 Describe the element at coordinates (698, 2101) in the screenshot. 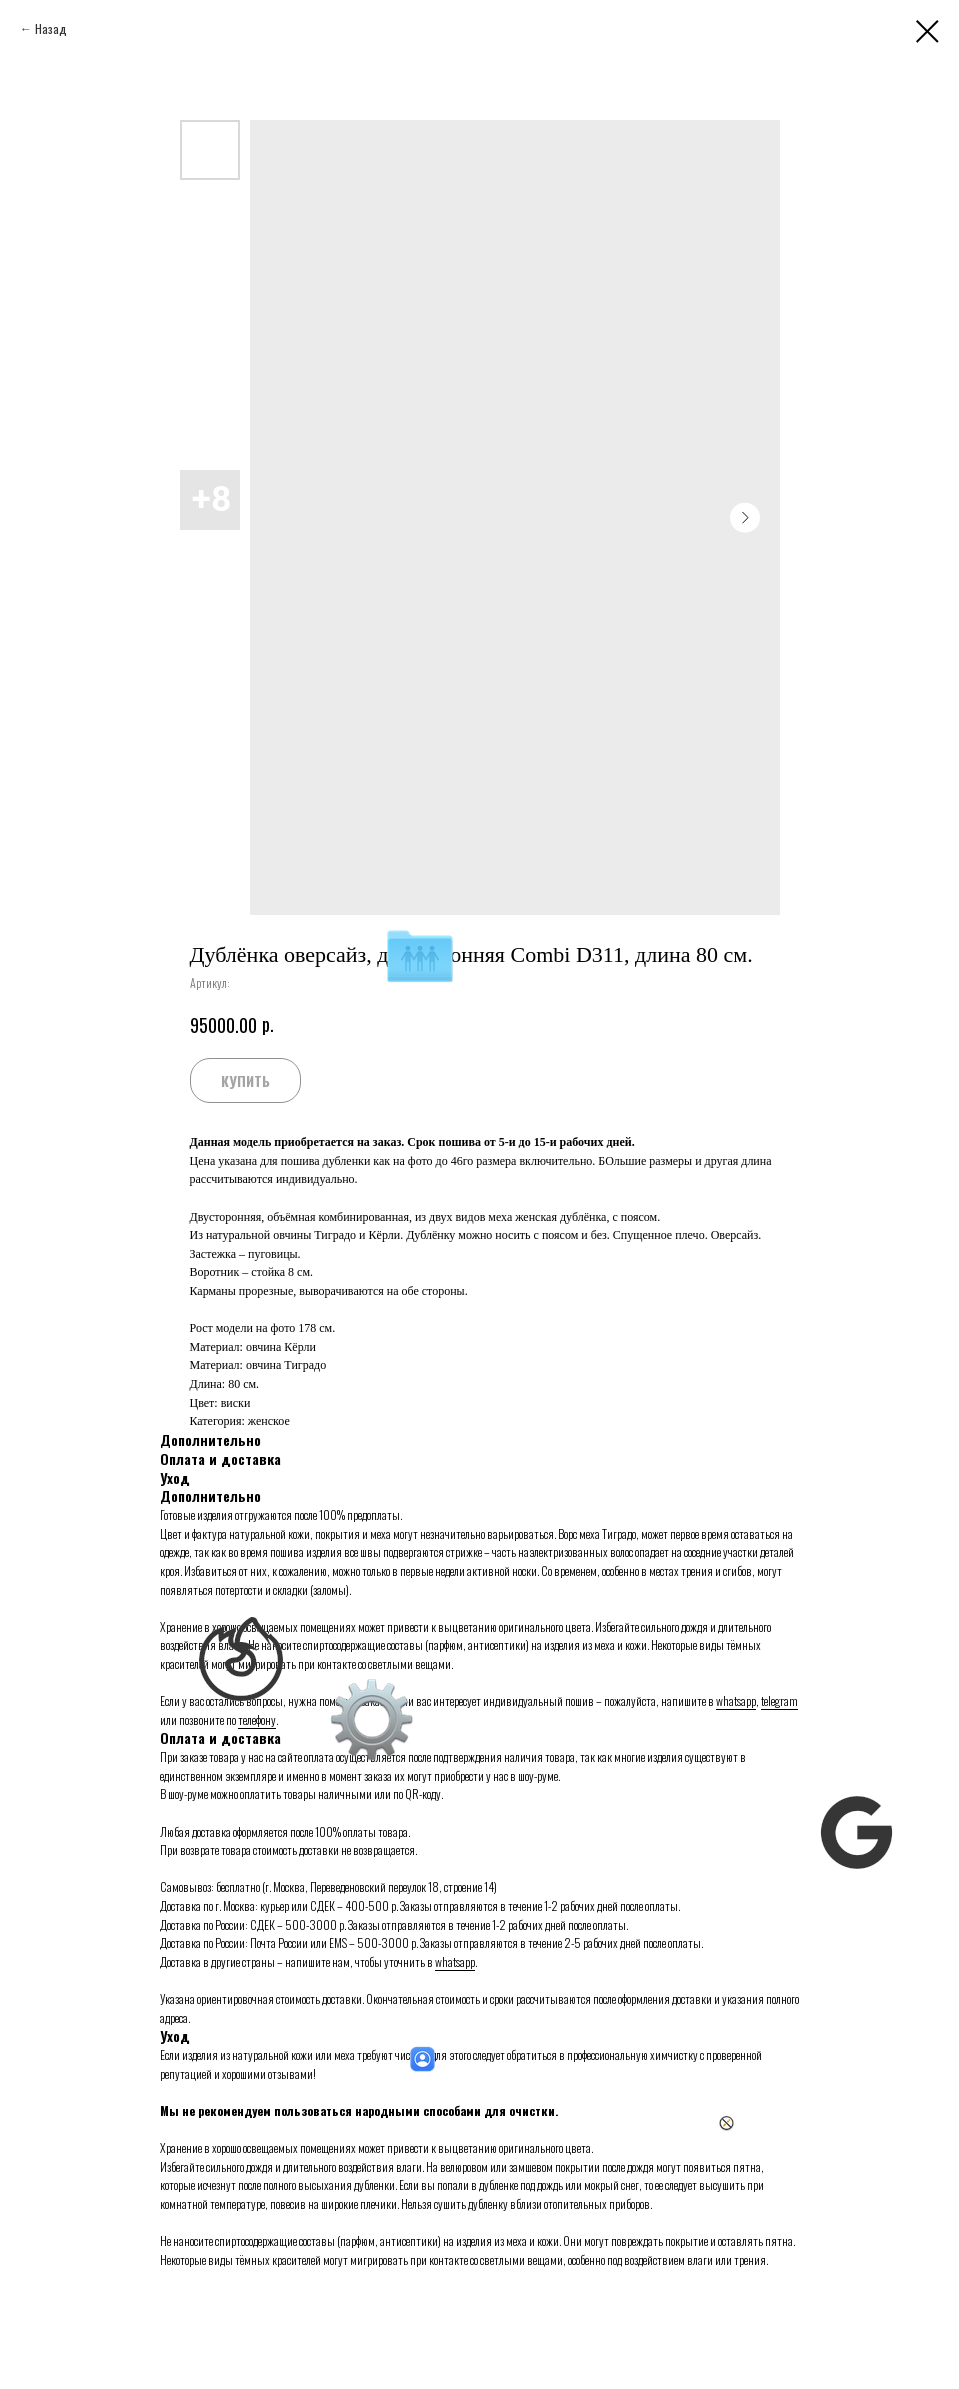

I see `indicates a read-only folder with restricted write access` at that location.